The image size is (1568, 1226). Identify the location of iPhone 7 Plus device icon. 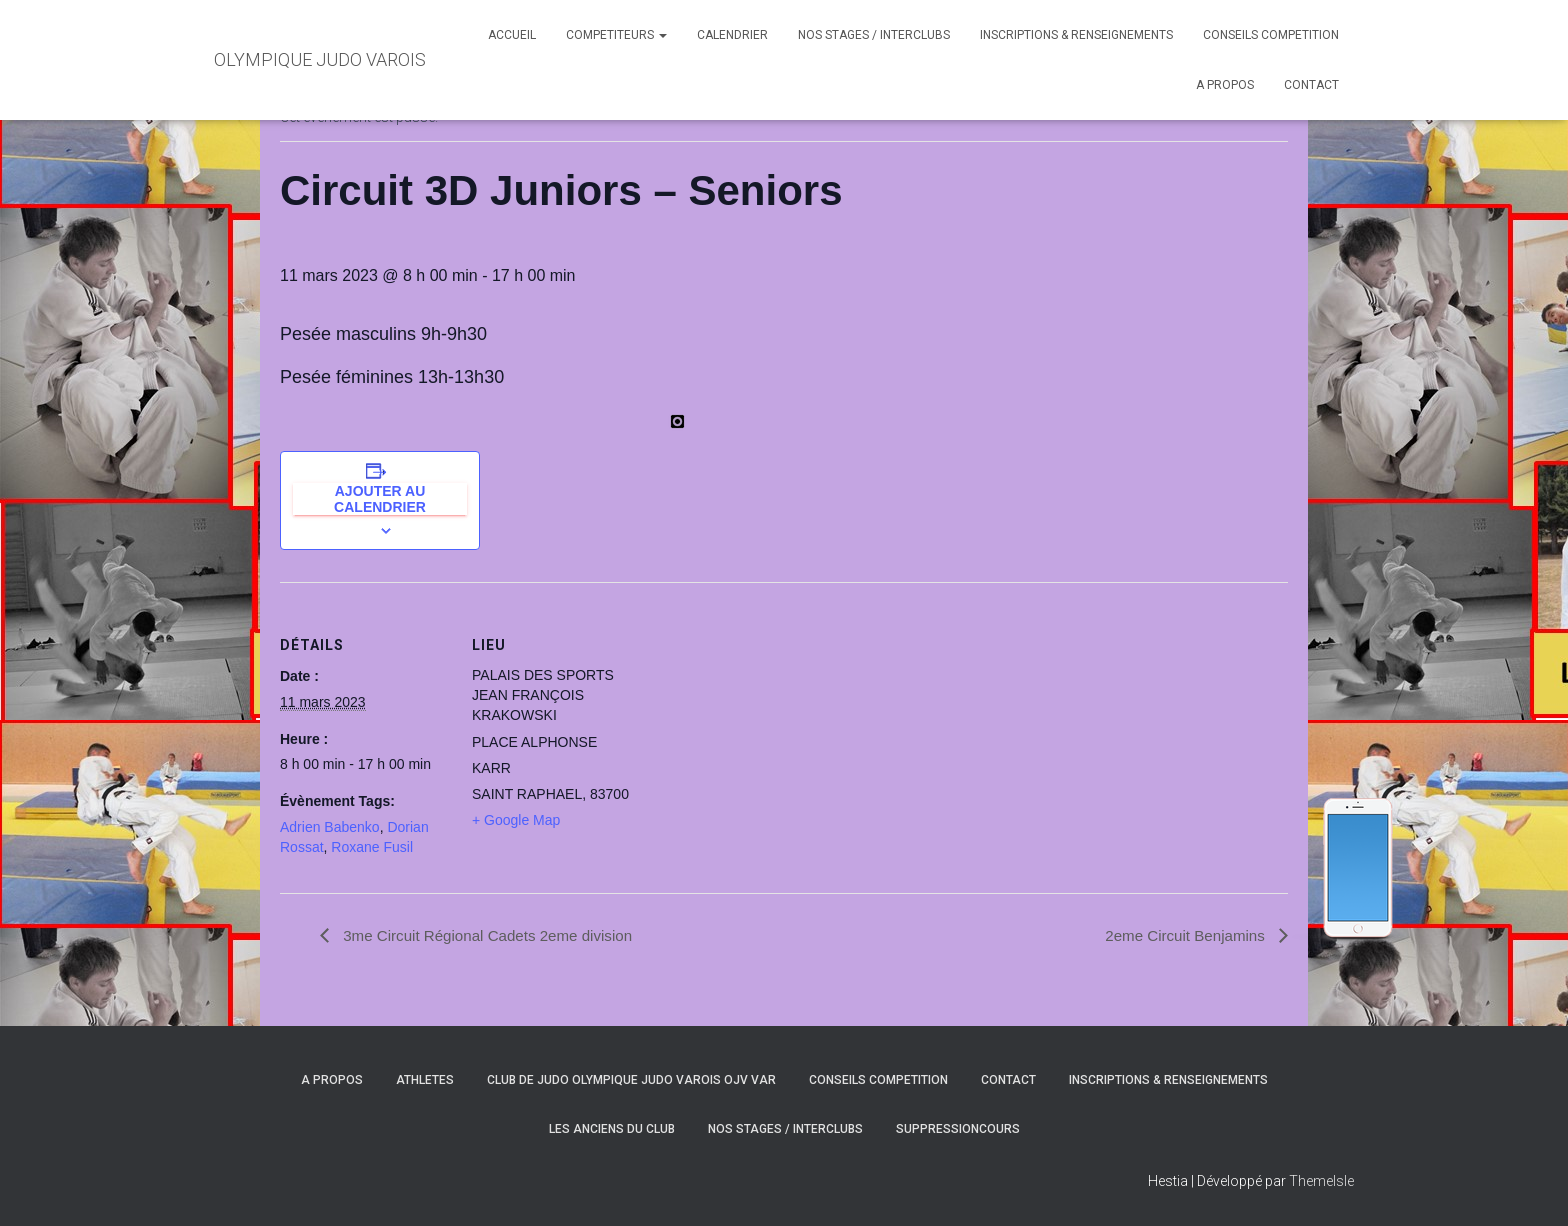
(1358, 870).